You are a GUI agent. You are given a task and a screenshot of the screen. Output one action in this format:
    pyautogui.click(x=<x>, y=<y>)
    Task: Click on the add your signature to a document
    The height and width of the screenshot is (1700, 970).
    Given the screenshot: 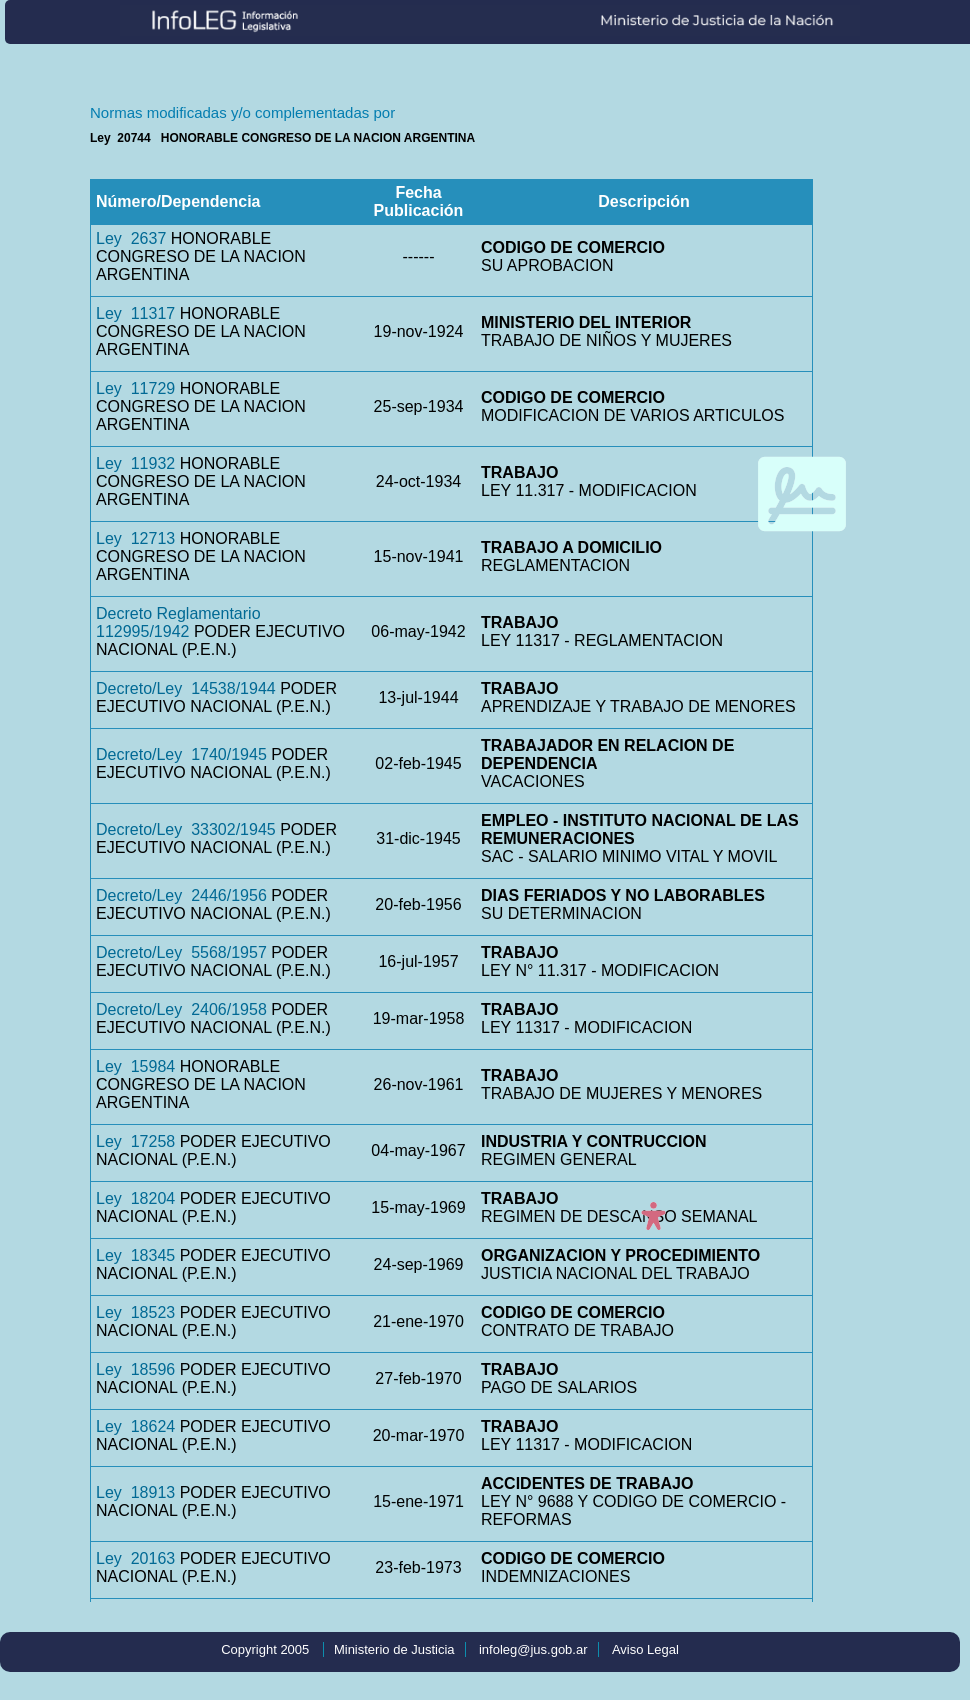 What is the action you would take?
    pyautogui.click(x=802, y=494)
    